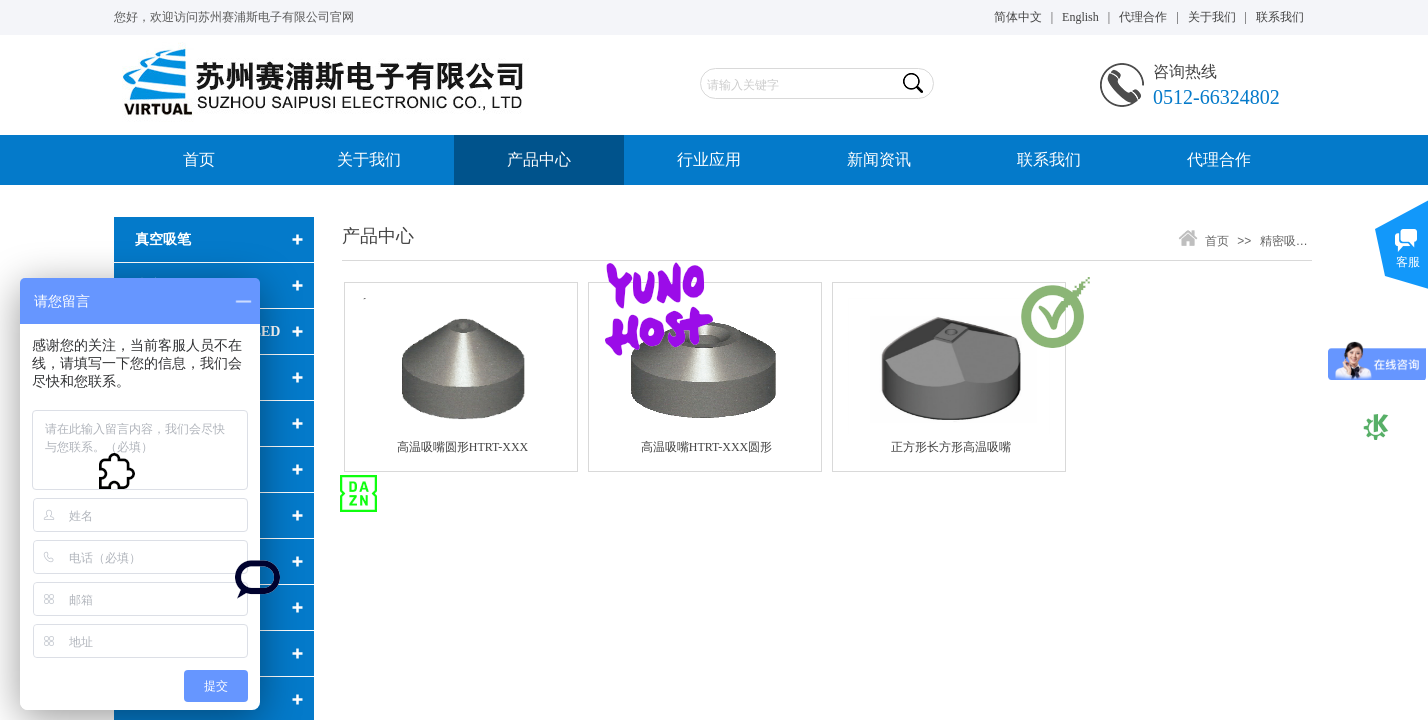 The height and width of the screenshot is (720, 1428). Describe the element at coordinates (117, 471) in the screenshot. I see `wxt framework logo` at that location.